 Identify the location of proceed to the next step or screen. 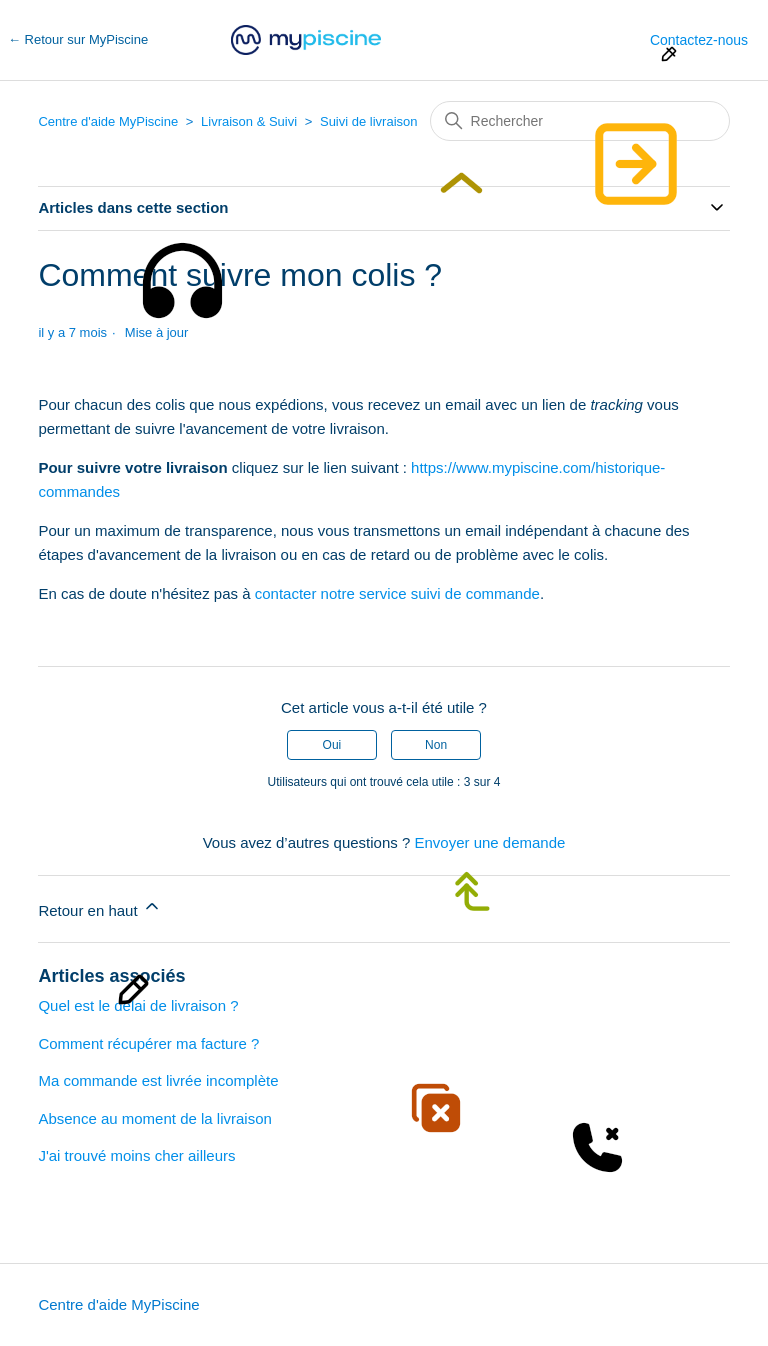
(636, 164).